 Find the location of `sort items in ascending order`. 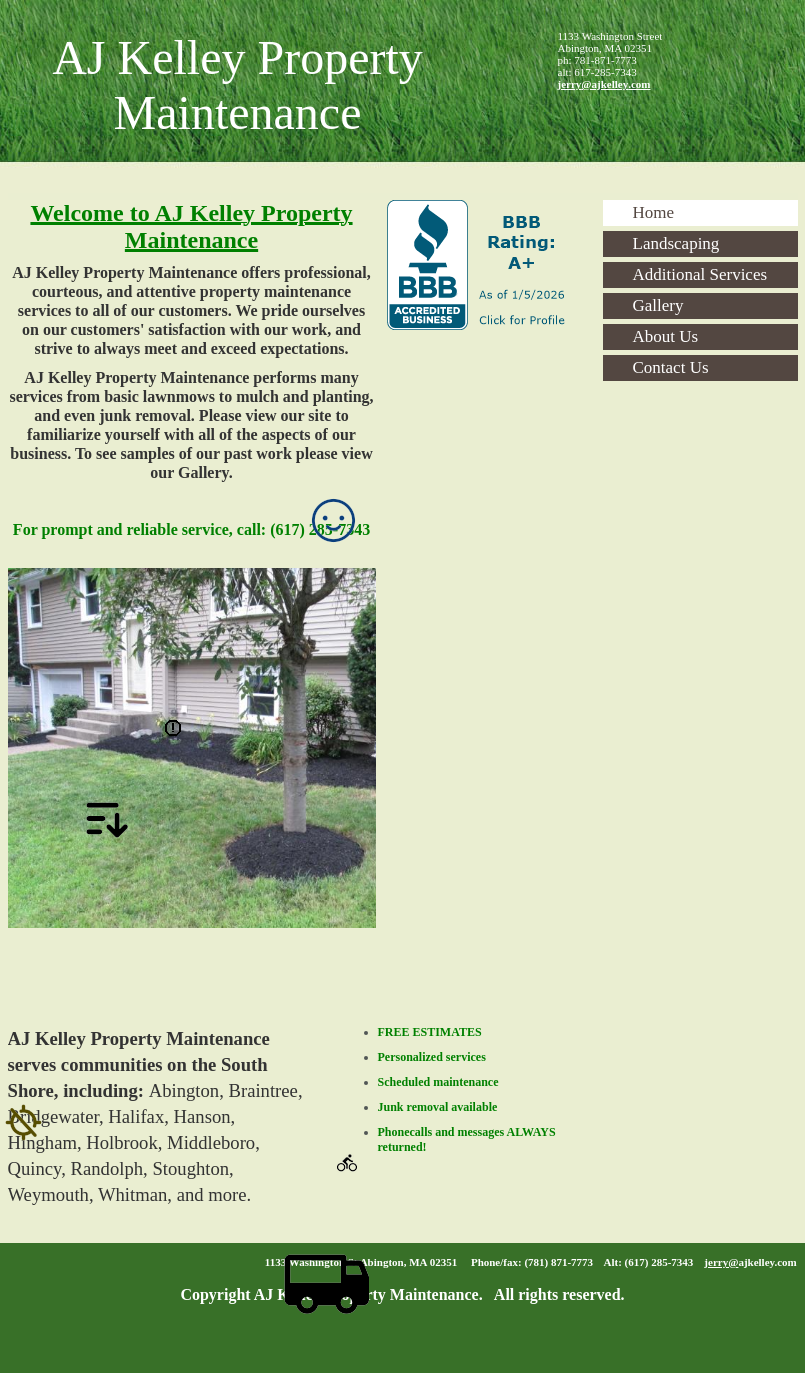

sort items in ascending order is located at coordinates (105, 818).